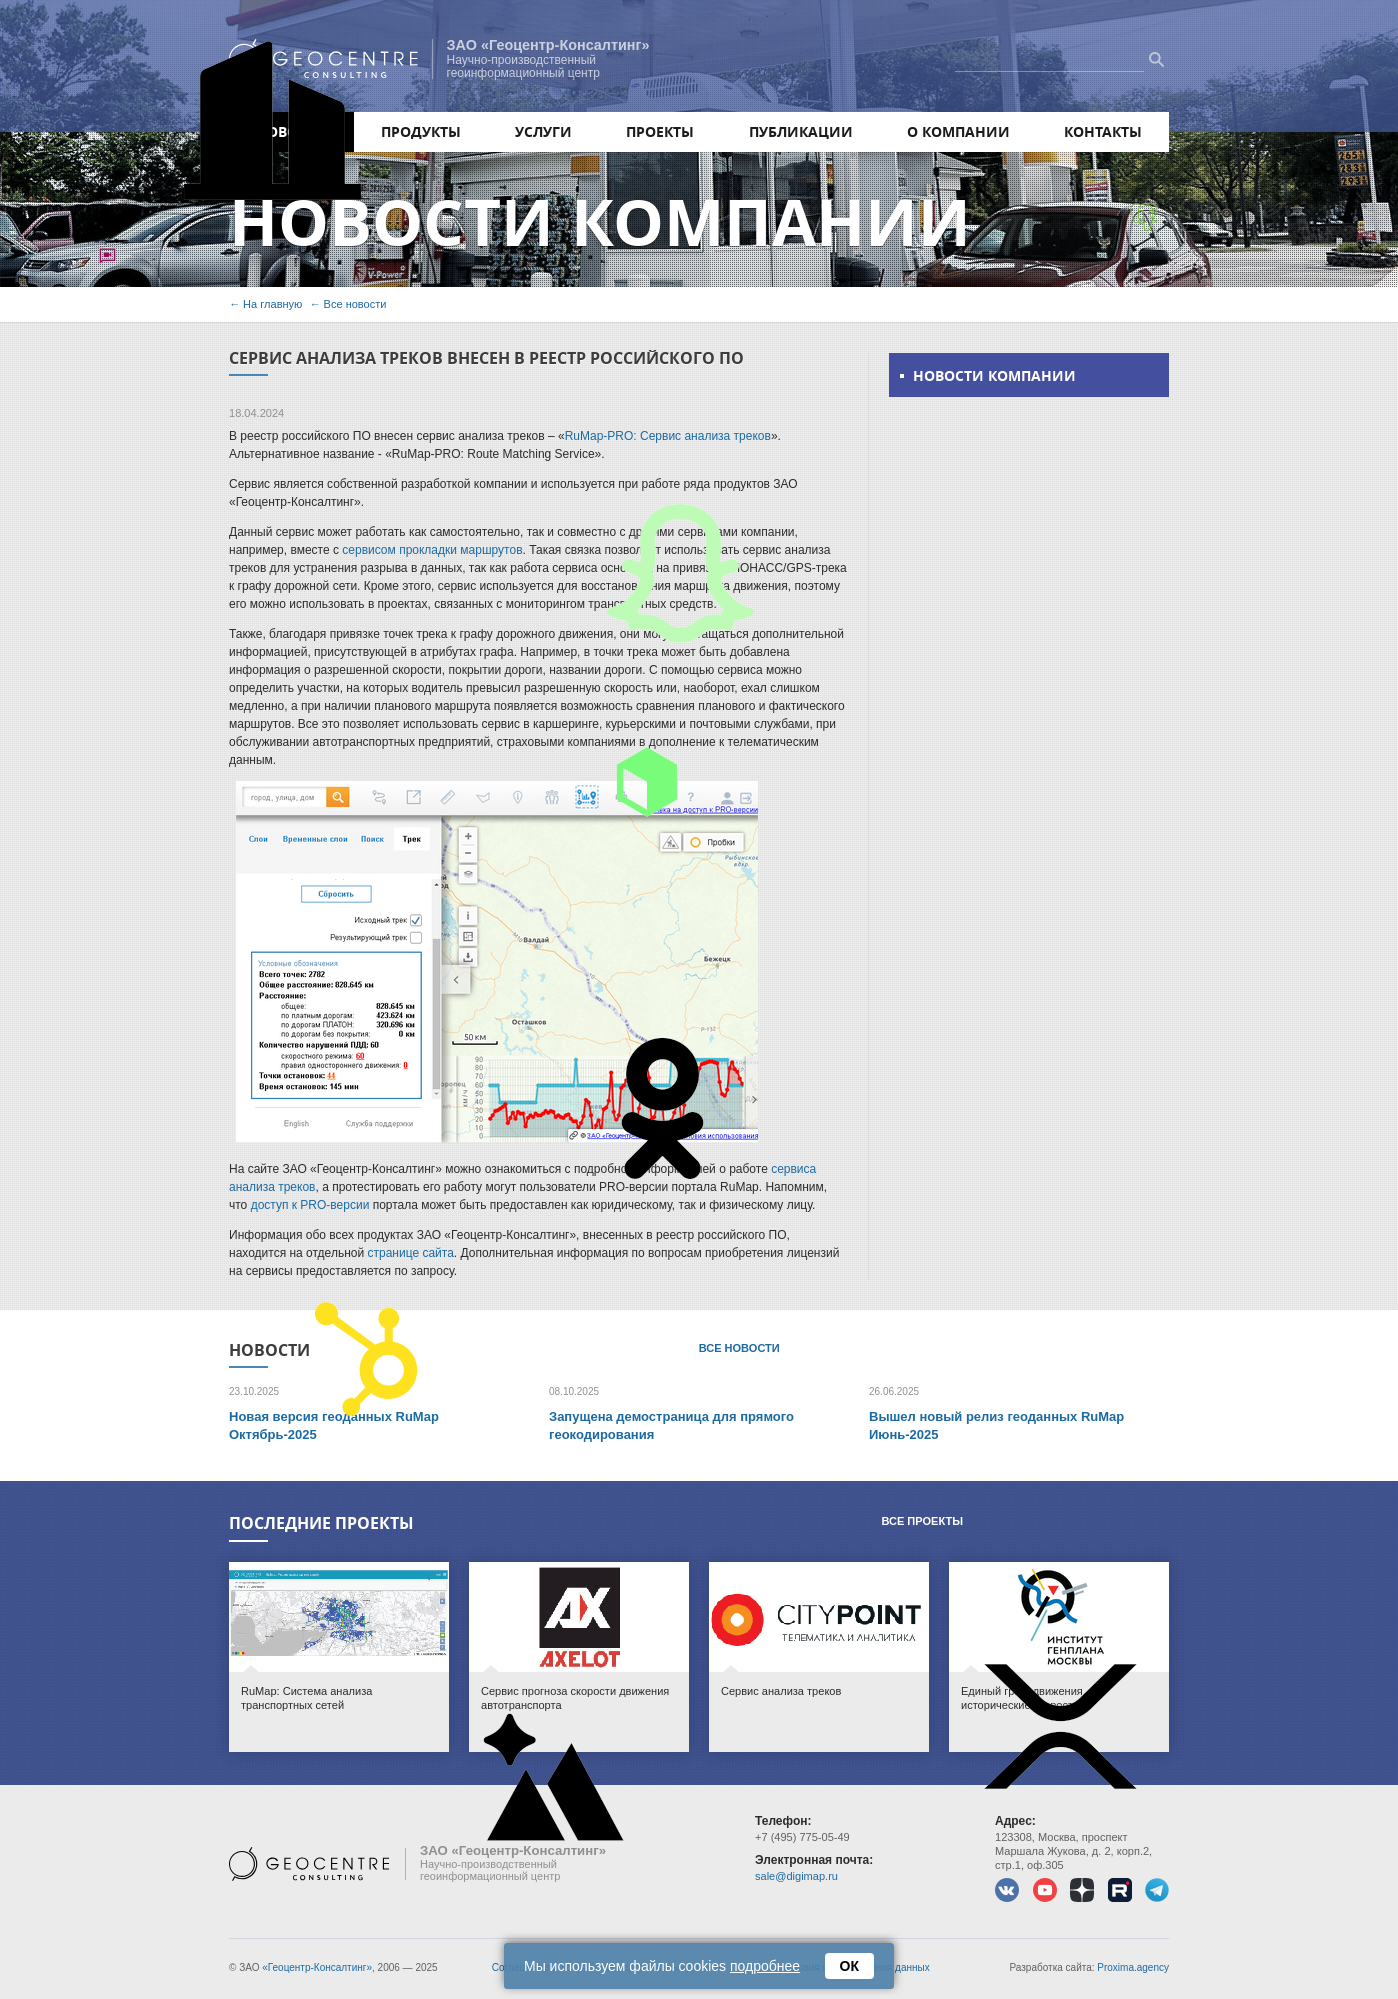  What do you see at coordinates (107, 255) in the screenshot?
I see `start a video chat conversation` at bounding box center [107, 255].